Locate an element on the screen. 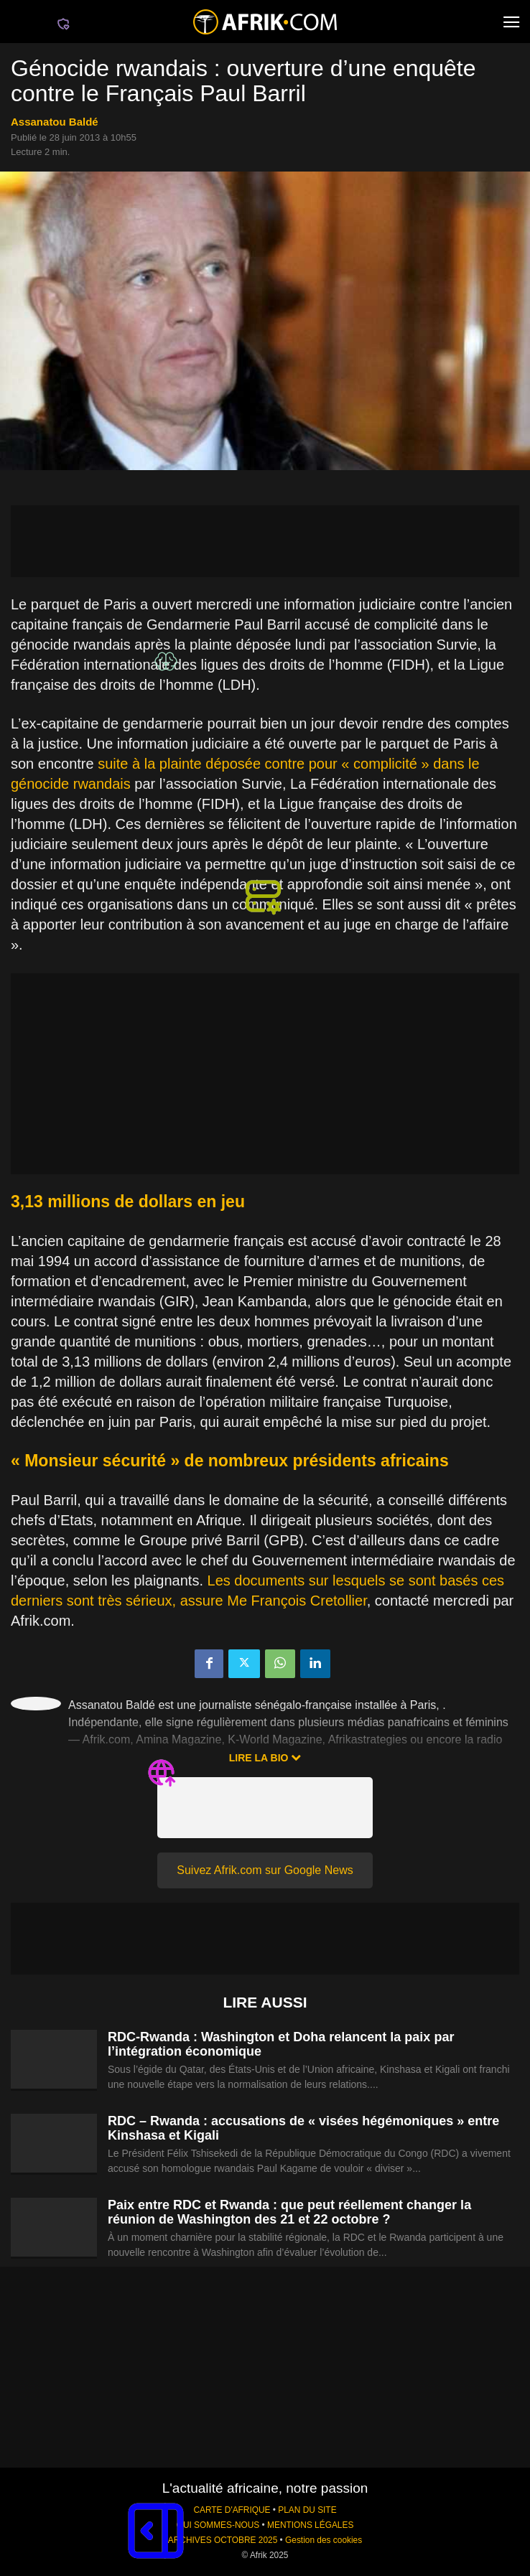  expand the right sidebar panel is located at coordinates (156, 2531).